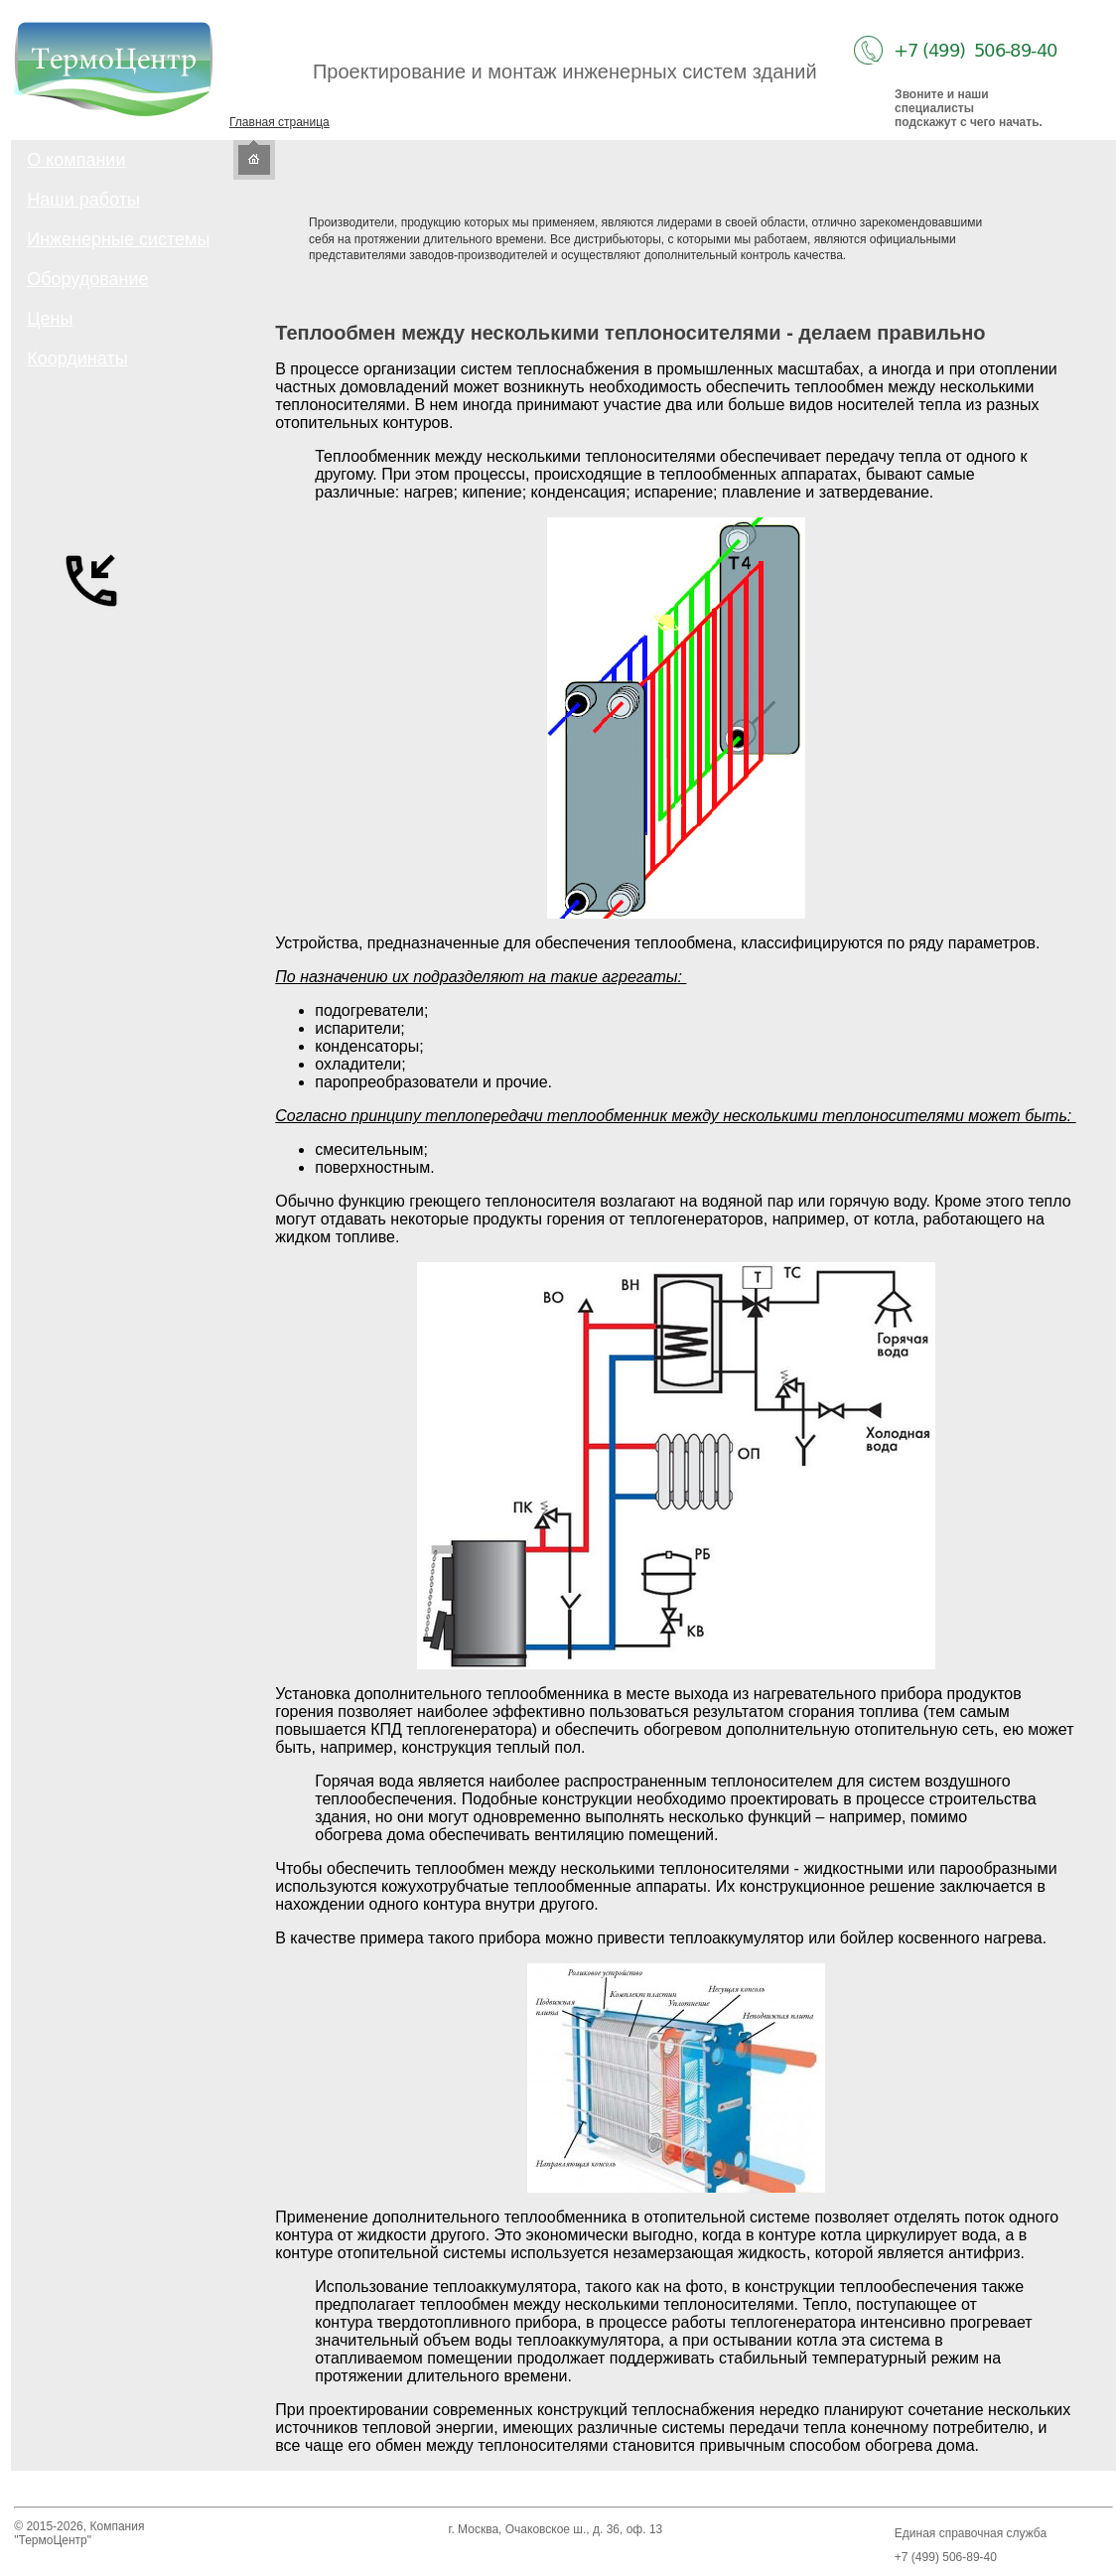 The image size is (1116, 2576). What do you see at coordinates (666, 623) in the screenshot?
I see `explore global or worldwide content` at bounding box center [666, 623].